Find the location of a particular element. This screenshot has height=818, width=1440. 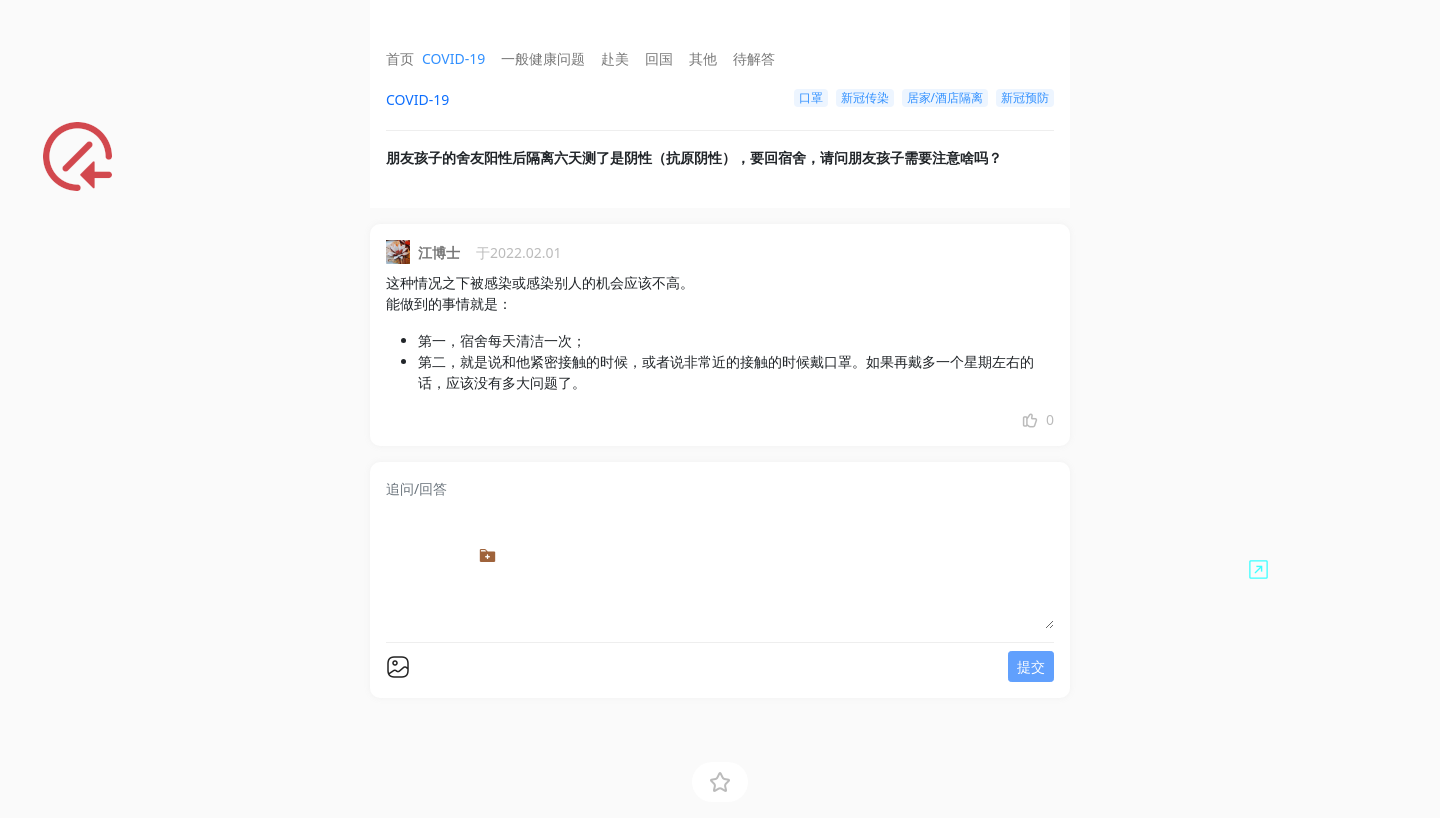

open link in new window is located at coordinates (1258, 569).